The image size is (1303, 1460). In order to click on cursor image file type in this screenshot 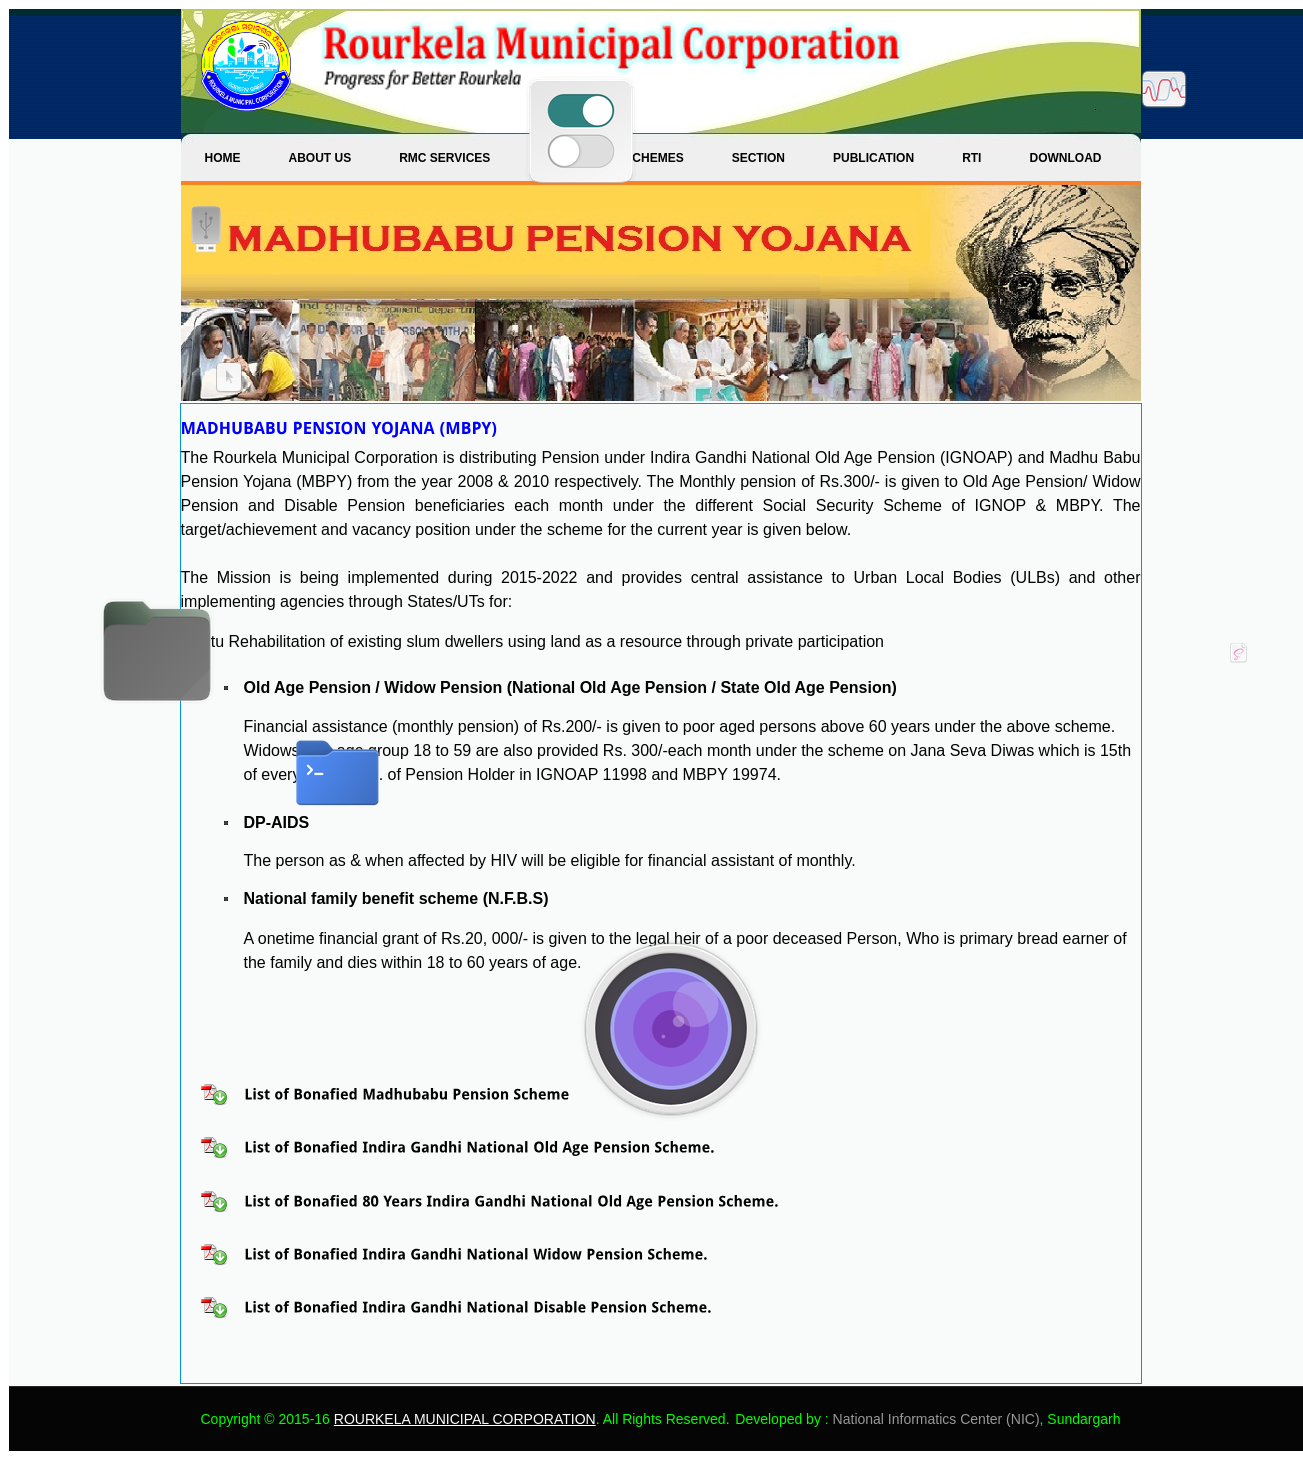, I will do `click(229, 377)`.